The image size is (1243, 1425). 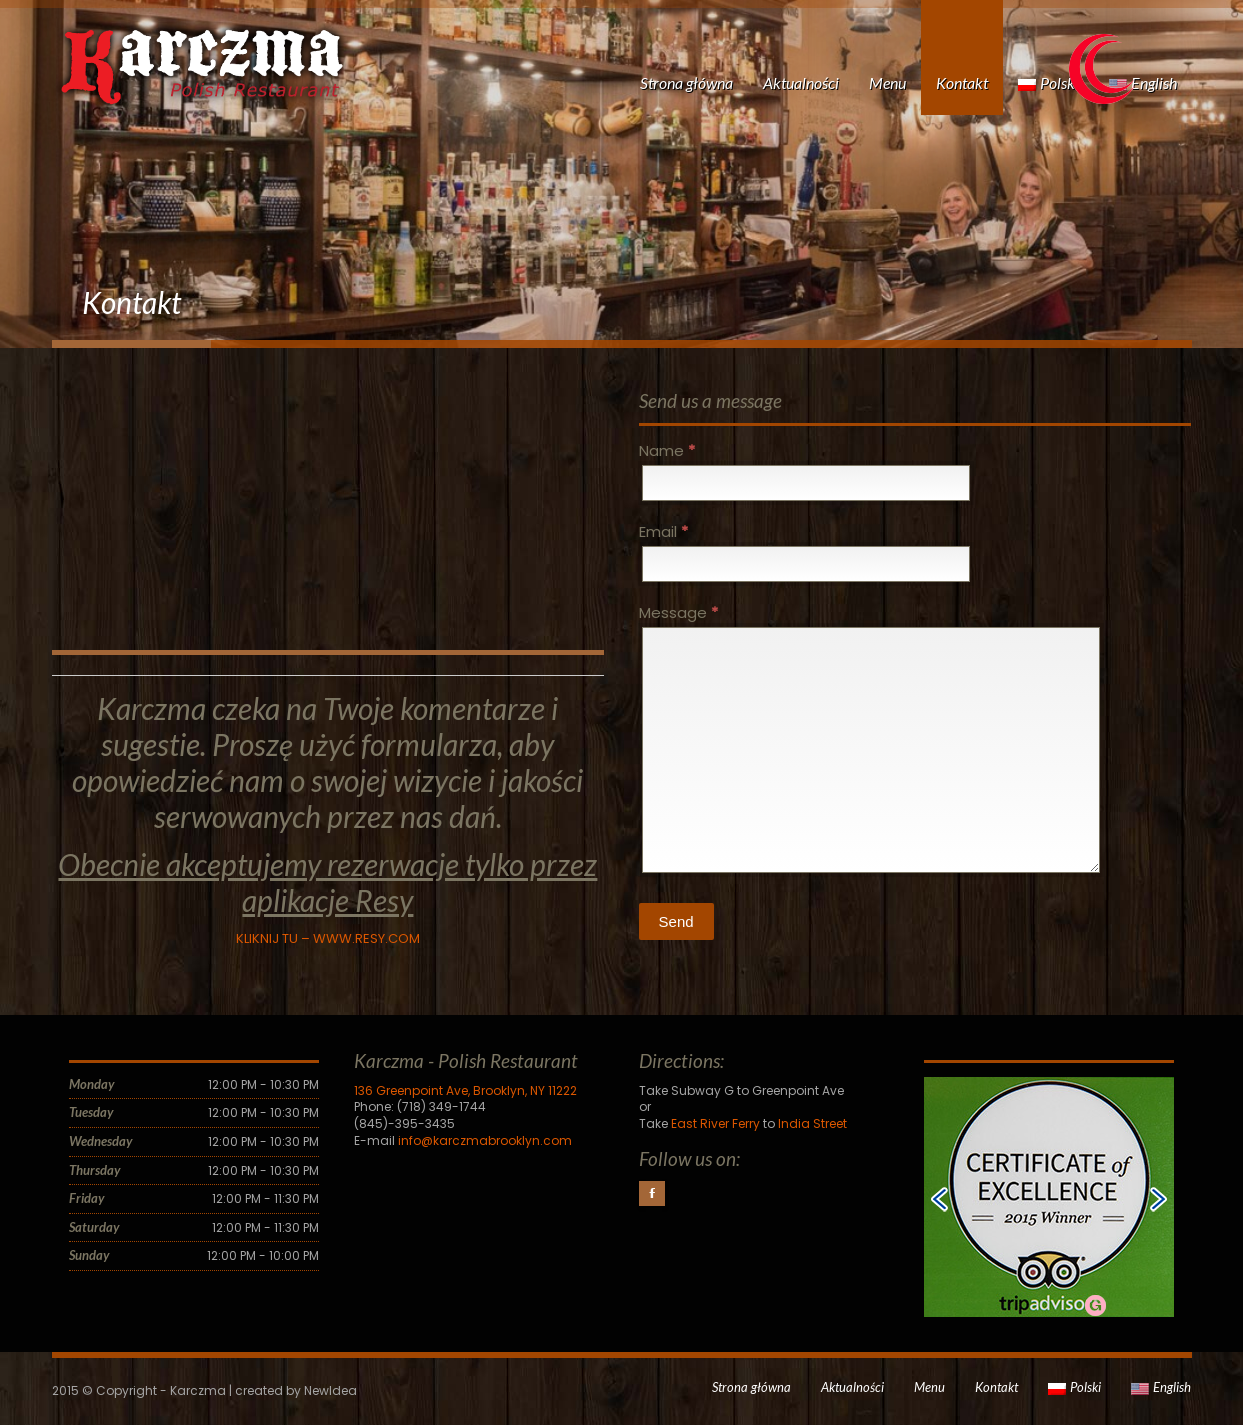 What do you see at coordinates (1102, 69) in the screenshot?
I see `contributor covenant logo indicating a code of conduct for open source projects` at bounding box center [1102, 69].